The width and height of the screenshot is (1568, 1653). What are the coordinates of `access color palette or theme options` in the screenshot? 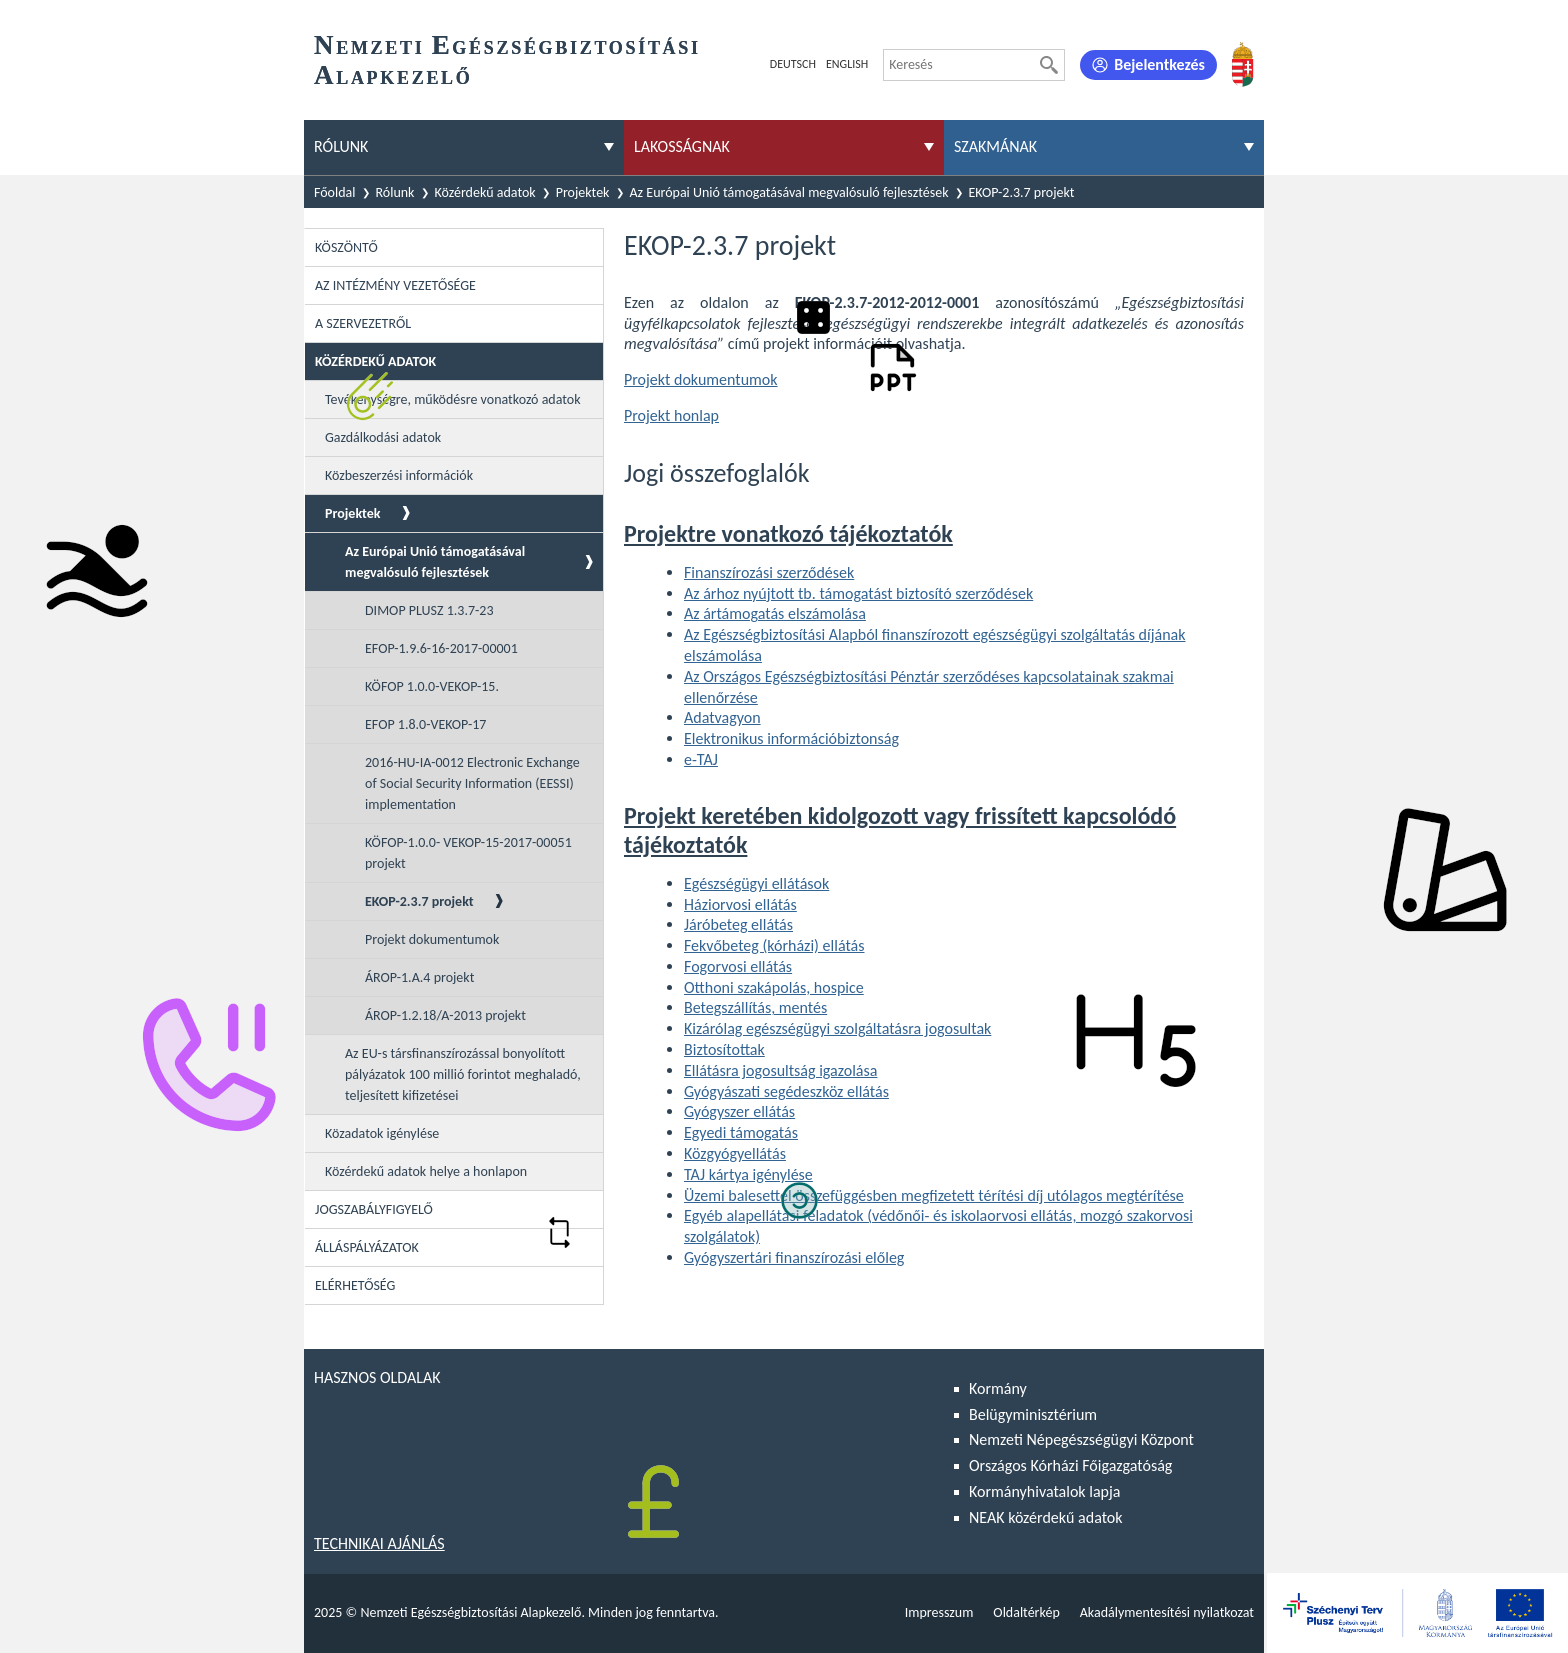 It's located at (1440, 874).